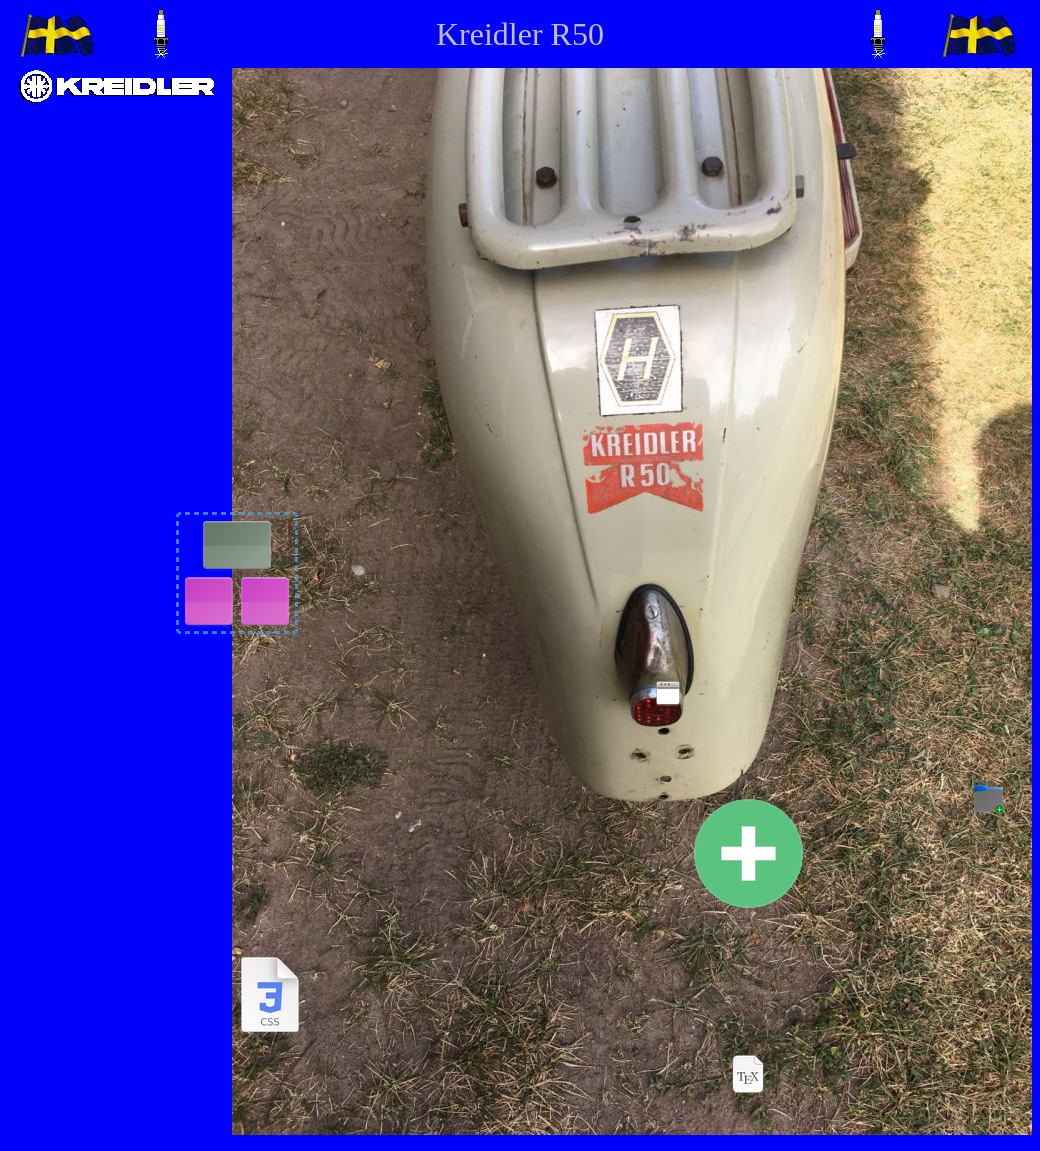 The height and width of the screenshot is (1151, 1040). Describe the element at coordinates (668, 693) in the screenshot. I see `open a new window` at that location.